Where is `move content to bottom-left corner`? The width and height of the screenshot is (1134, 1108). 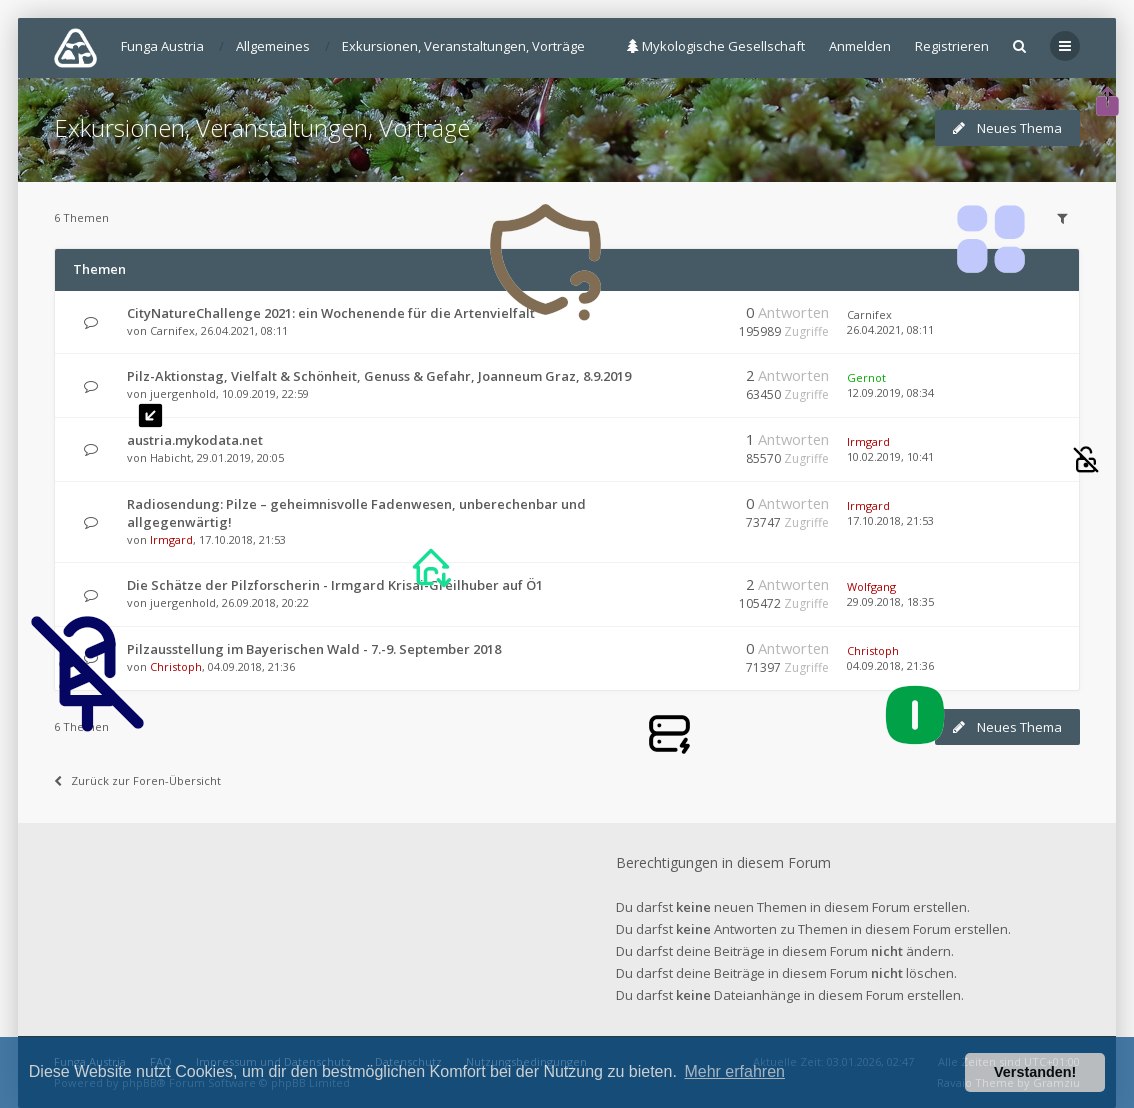 move content to bottom-left corner is located at coordinates (150, 415).